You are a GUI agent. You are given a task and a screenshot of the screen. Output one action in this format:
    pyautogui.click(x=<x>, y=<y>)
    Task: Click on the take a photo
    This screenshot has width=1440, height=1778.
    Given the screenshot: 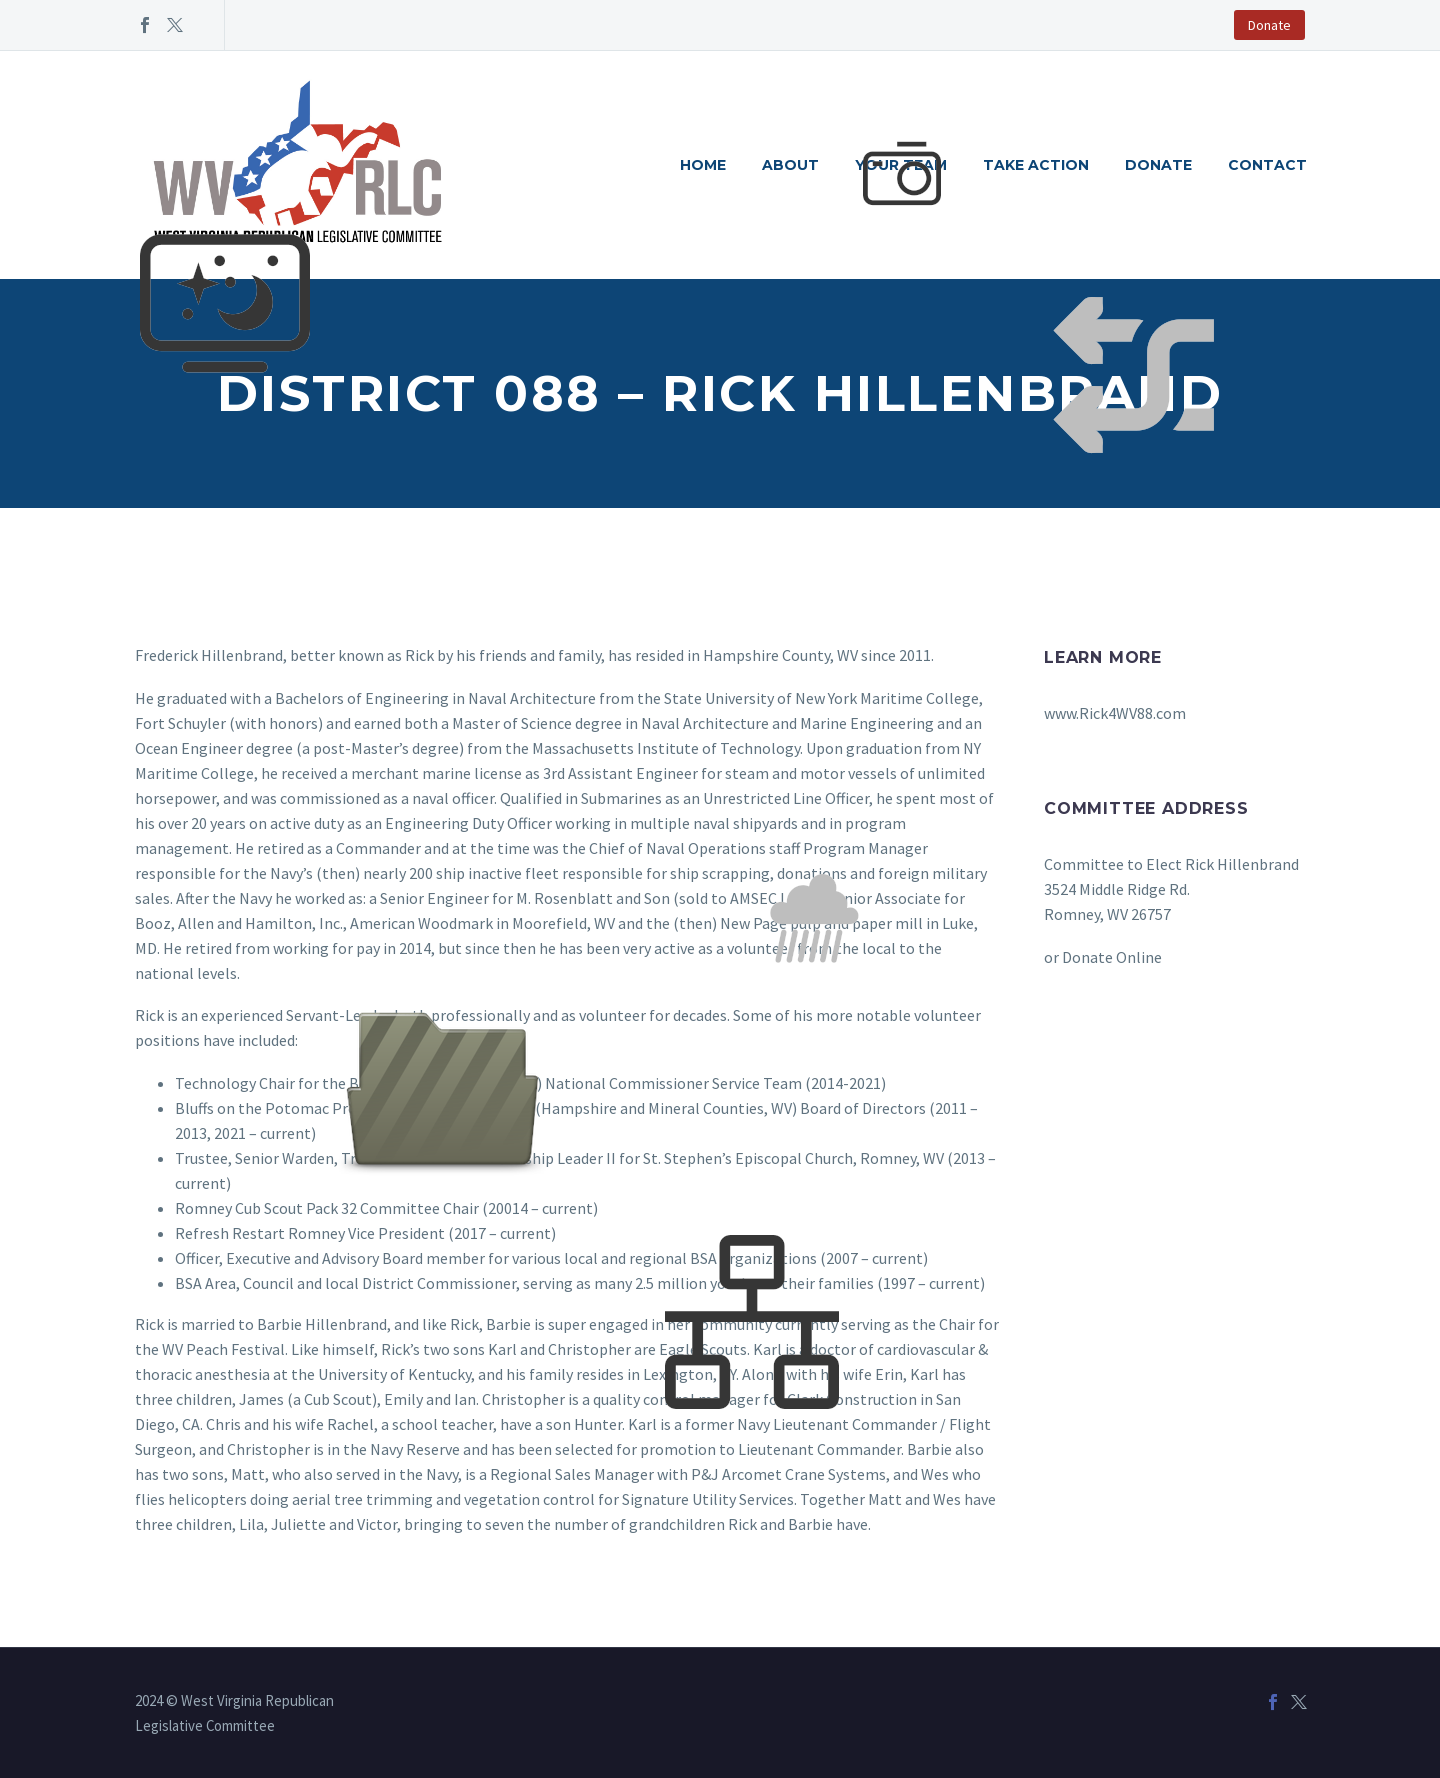 What is the action you would take?
    pyautogui.click(x=902, y=171)
    